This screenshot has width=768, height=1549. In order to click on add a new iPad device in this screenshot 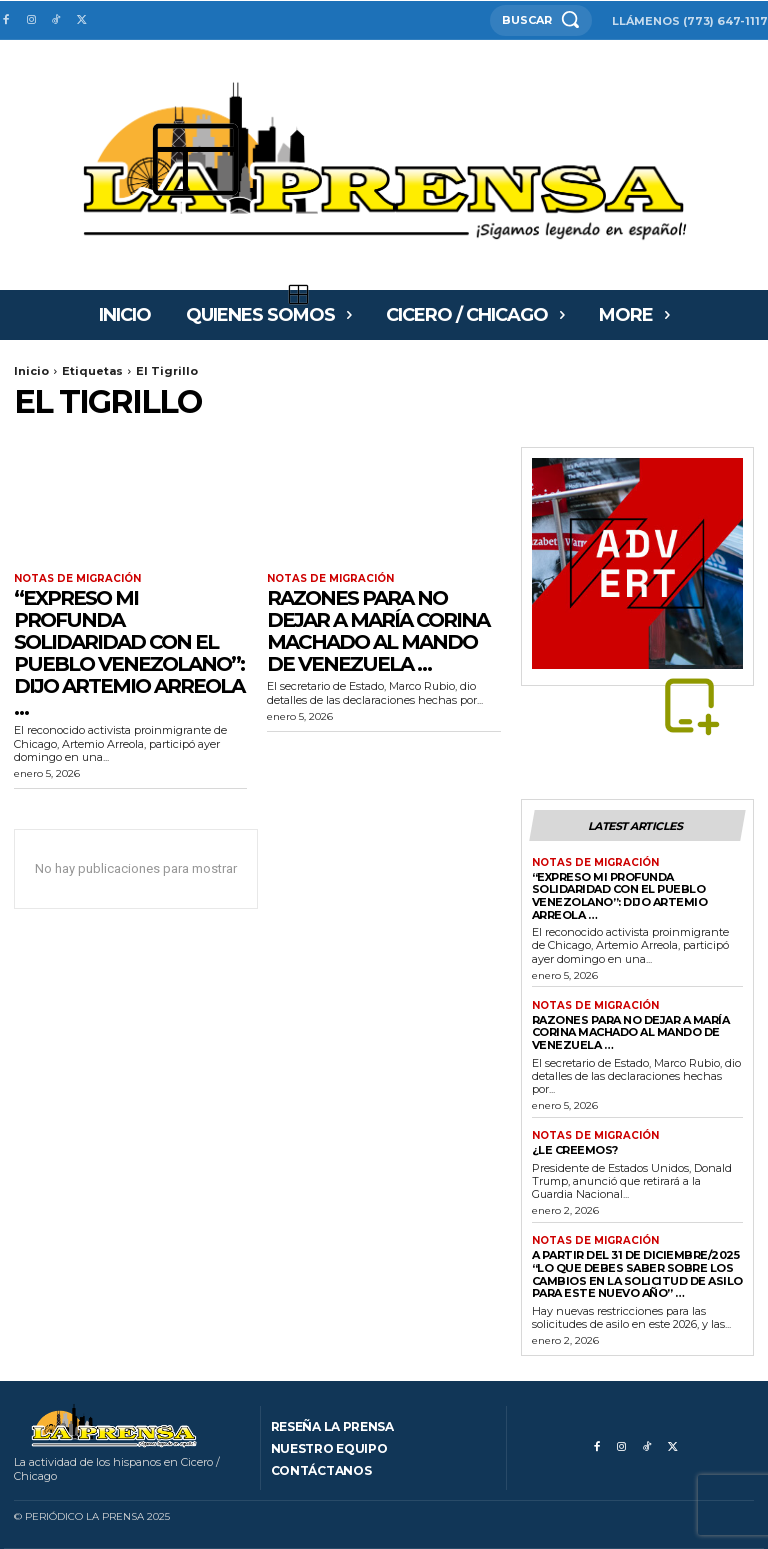, I will do `click(689, 705)`.